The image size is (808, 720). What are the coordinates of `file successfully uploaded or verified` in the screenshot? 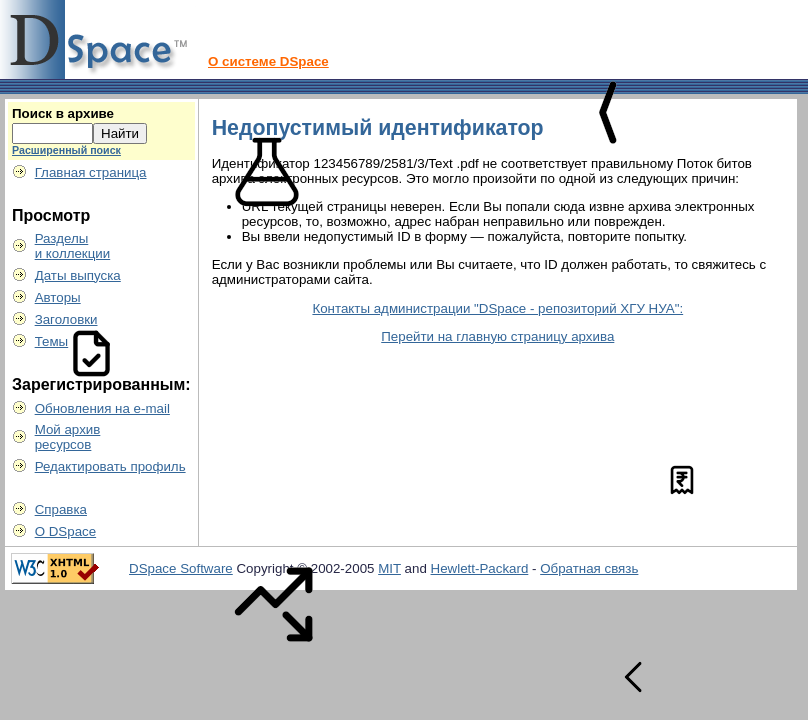 It's located at (91, 353).